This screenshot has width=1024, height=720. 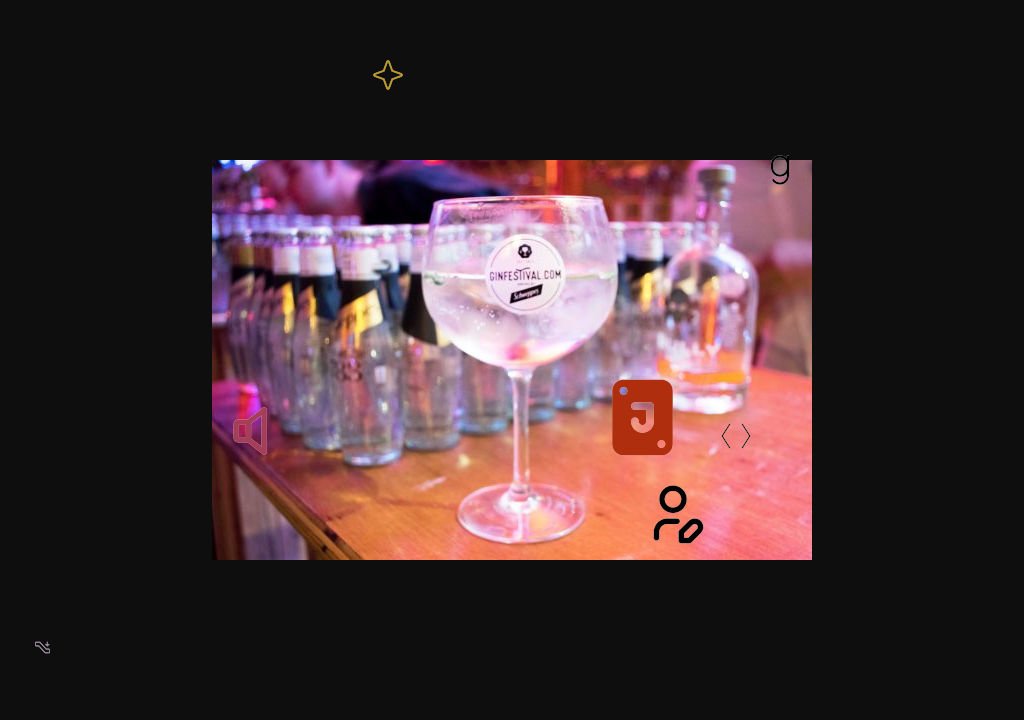 What do you see at coordinates (42, 647) in the screenshot?
I see `indicates escalator going down` at bounding box center [42, 647].